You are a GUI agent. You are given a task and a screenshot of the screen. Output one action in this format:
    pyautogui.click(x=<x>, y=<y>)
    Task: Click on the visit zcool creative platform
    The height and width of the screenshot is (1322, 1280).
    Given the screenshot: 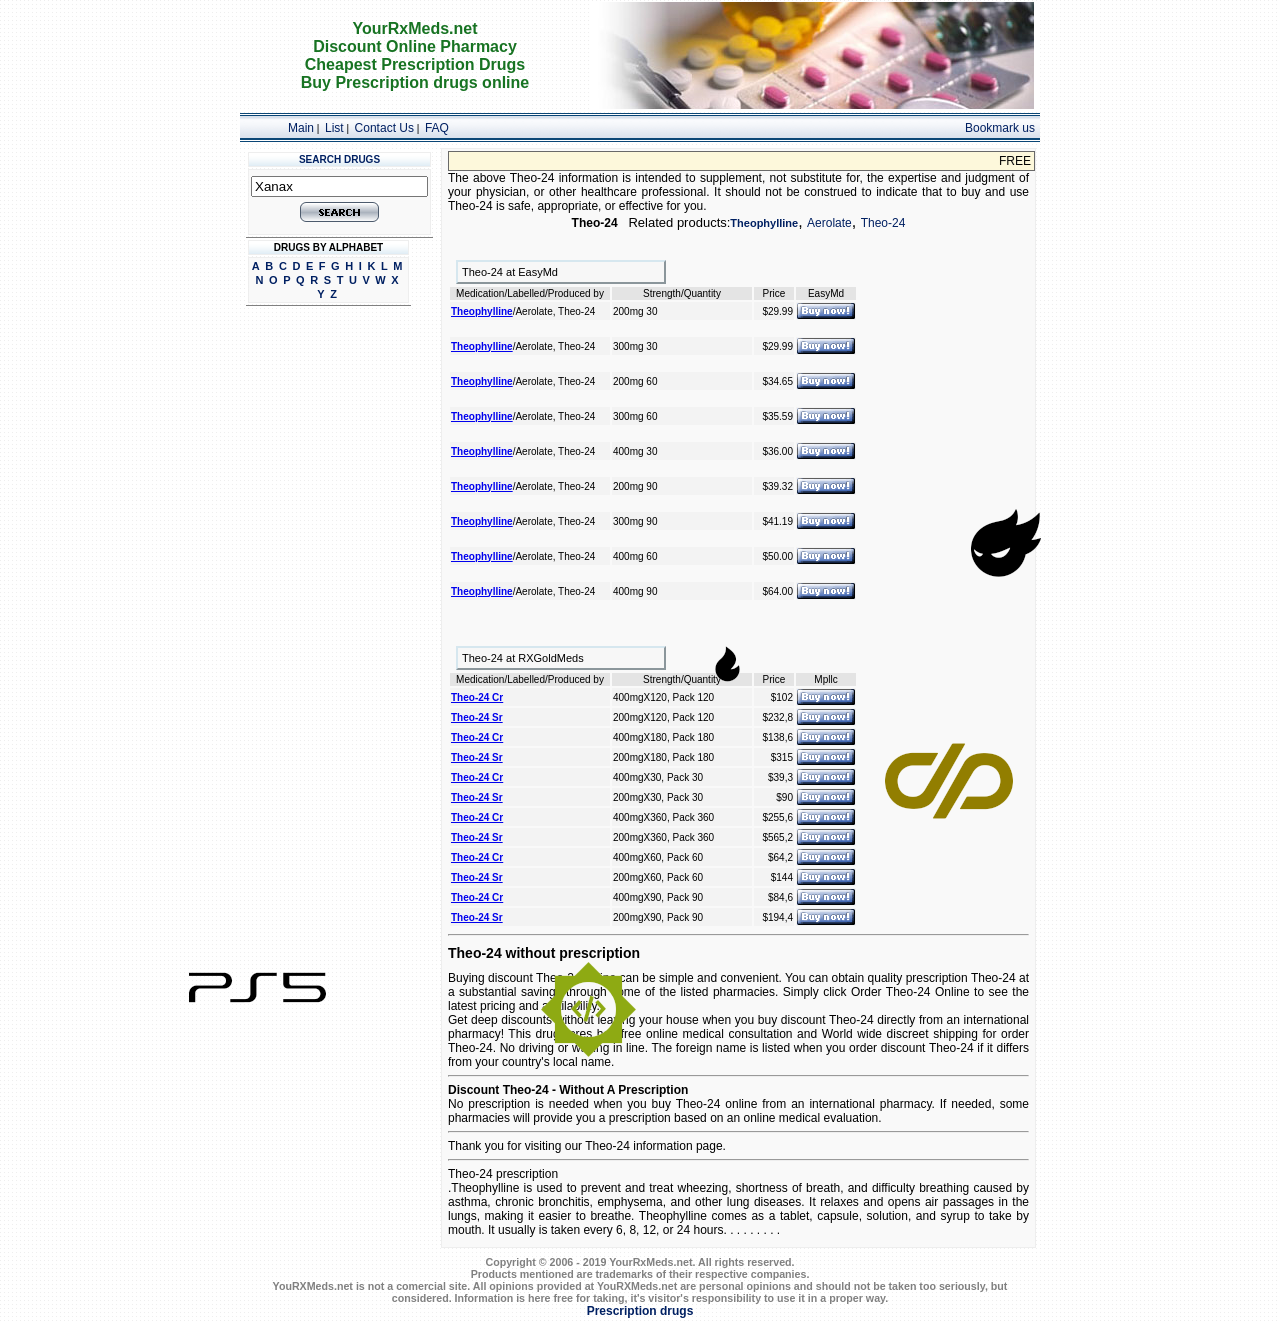 What is the action you would take?
    pyautogui.click(x=1006, y=543)
    